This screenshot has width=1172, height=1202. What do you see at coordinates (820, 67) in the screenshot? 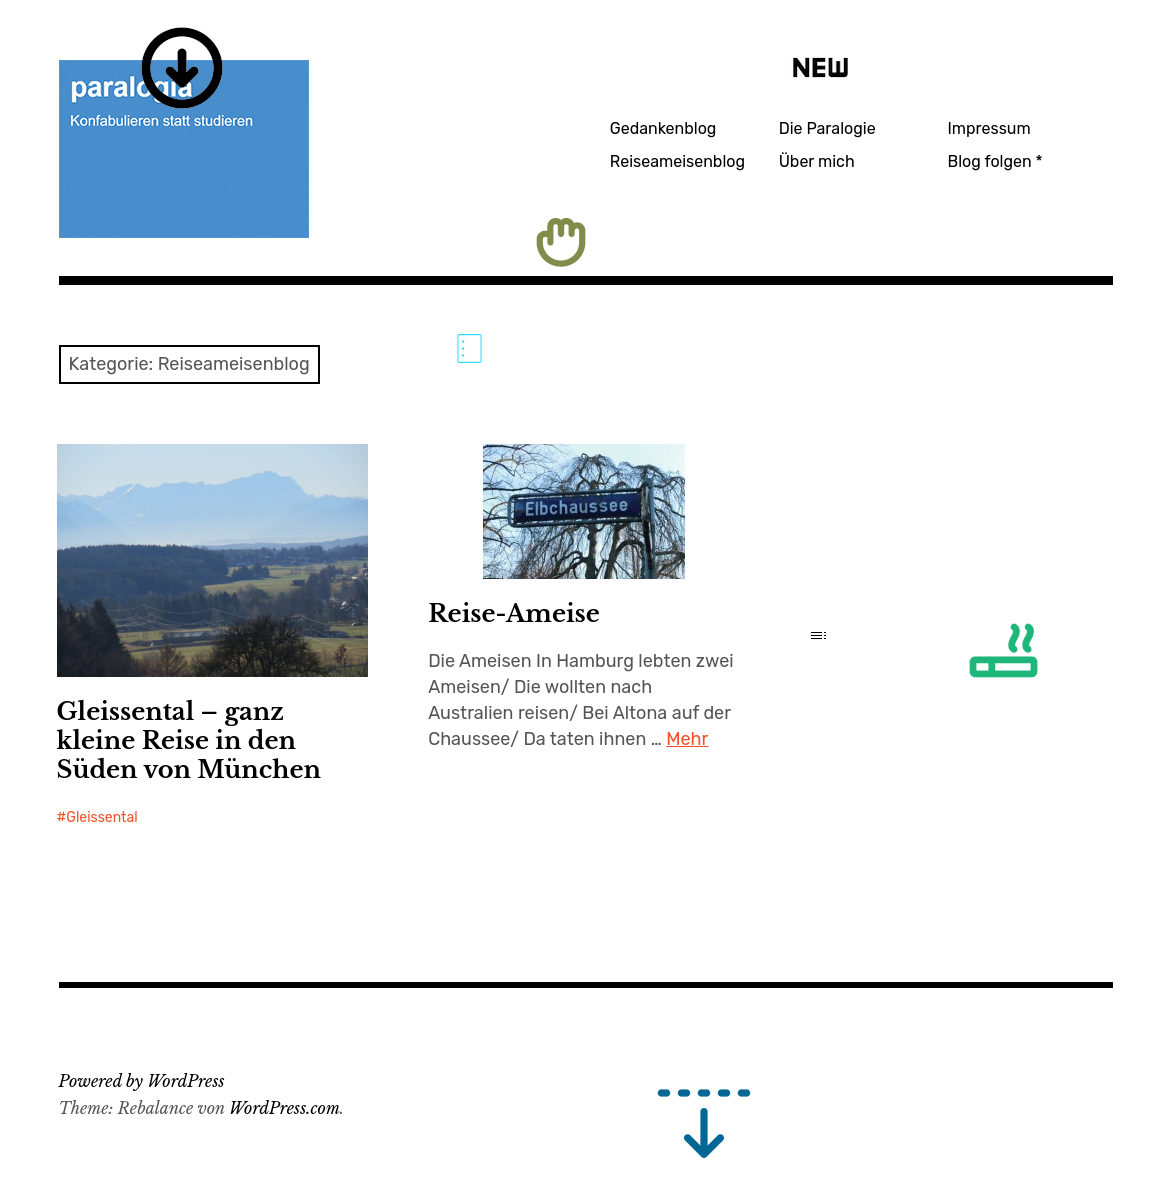
I see `indicates new content or recently added items` at bounding box center [820, 67].